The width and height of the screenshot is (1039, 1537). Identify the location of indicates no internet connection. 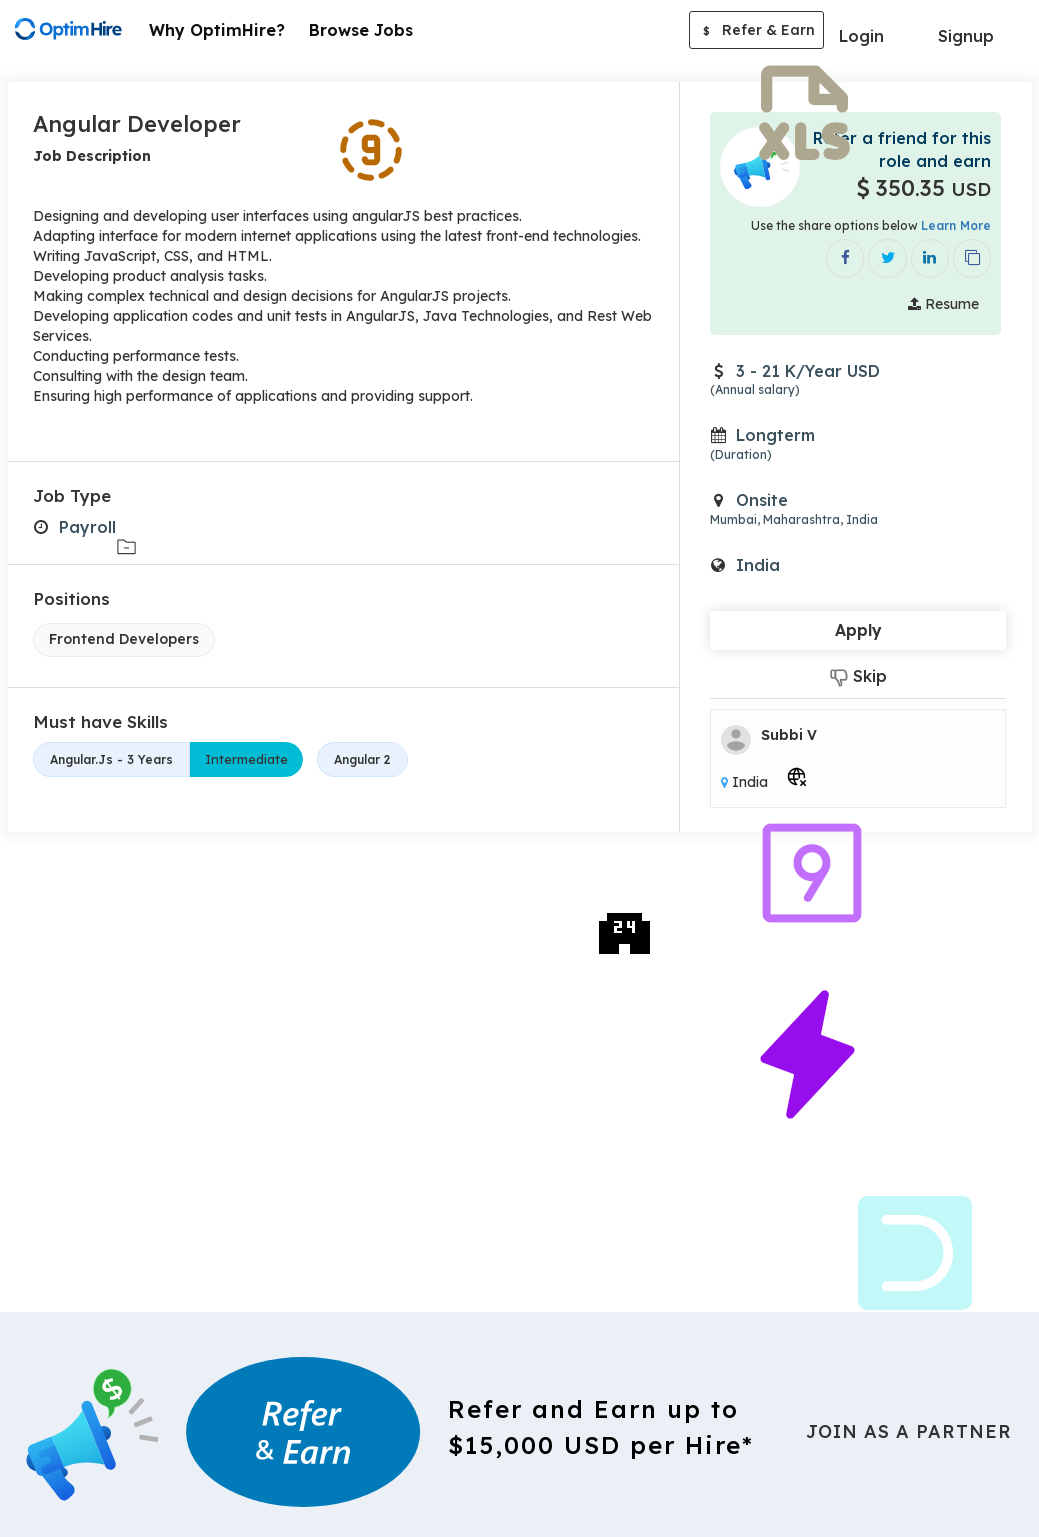
(796, 776).